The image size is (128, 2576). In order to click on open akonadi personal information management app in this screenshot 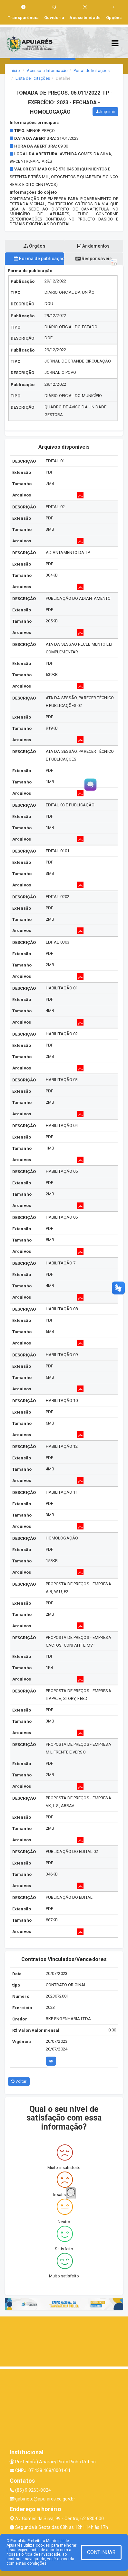, I will do `click(90, 784)`.